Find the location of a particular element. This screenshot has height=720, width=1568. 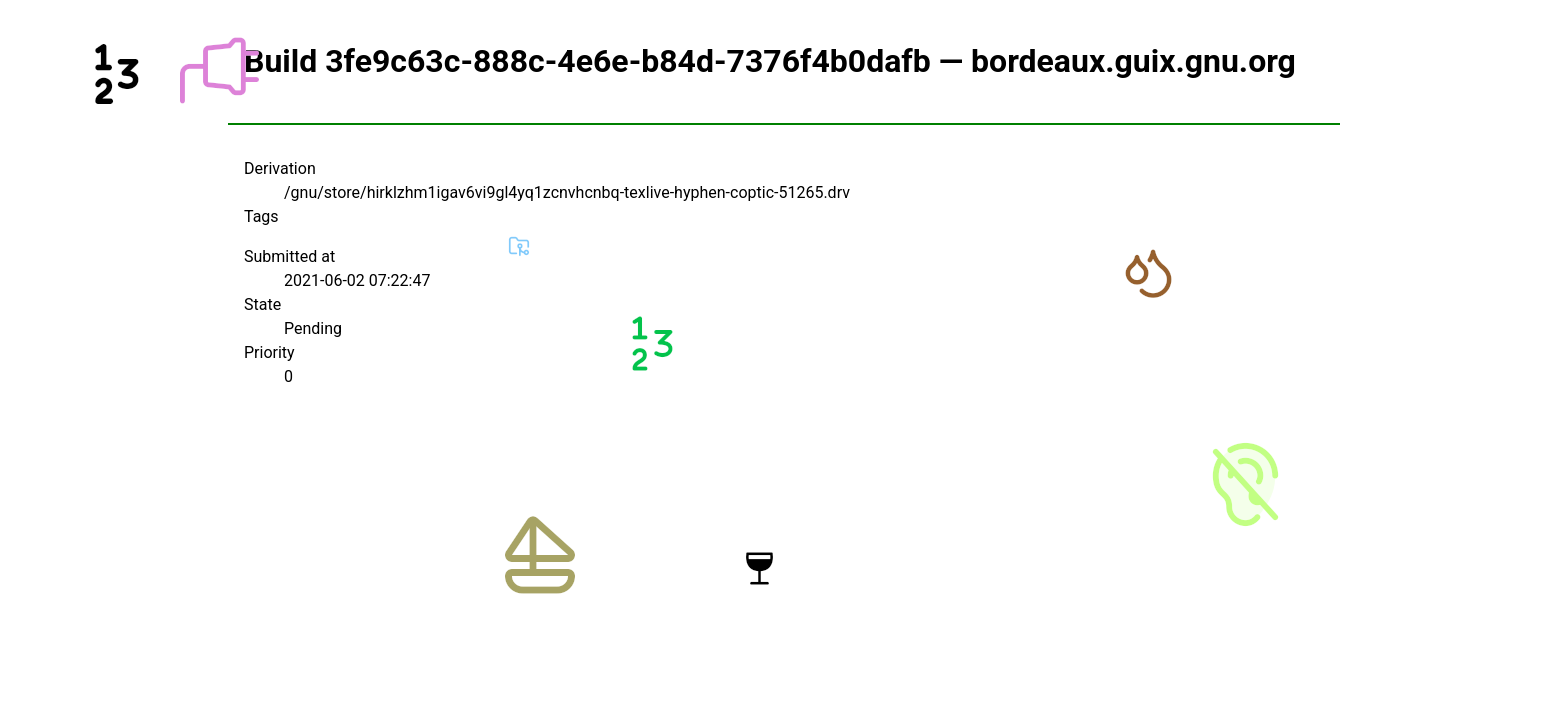

access sailing or boating features is located at coordinates (540, 555).